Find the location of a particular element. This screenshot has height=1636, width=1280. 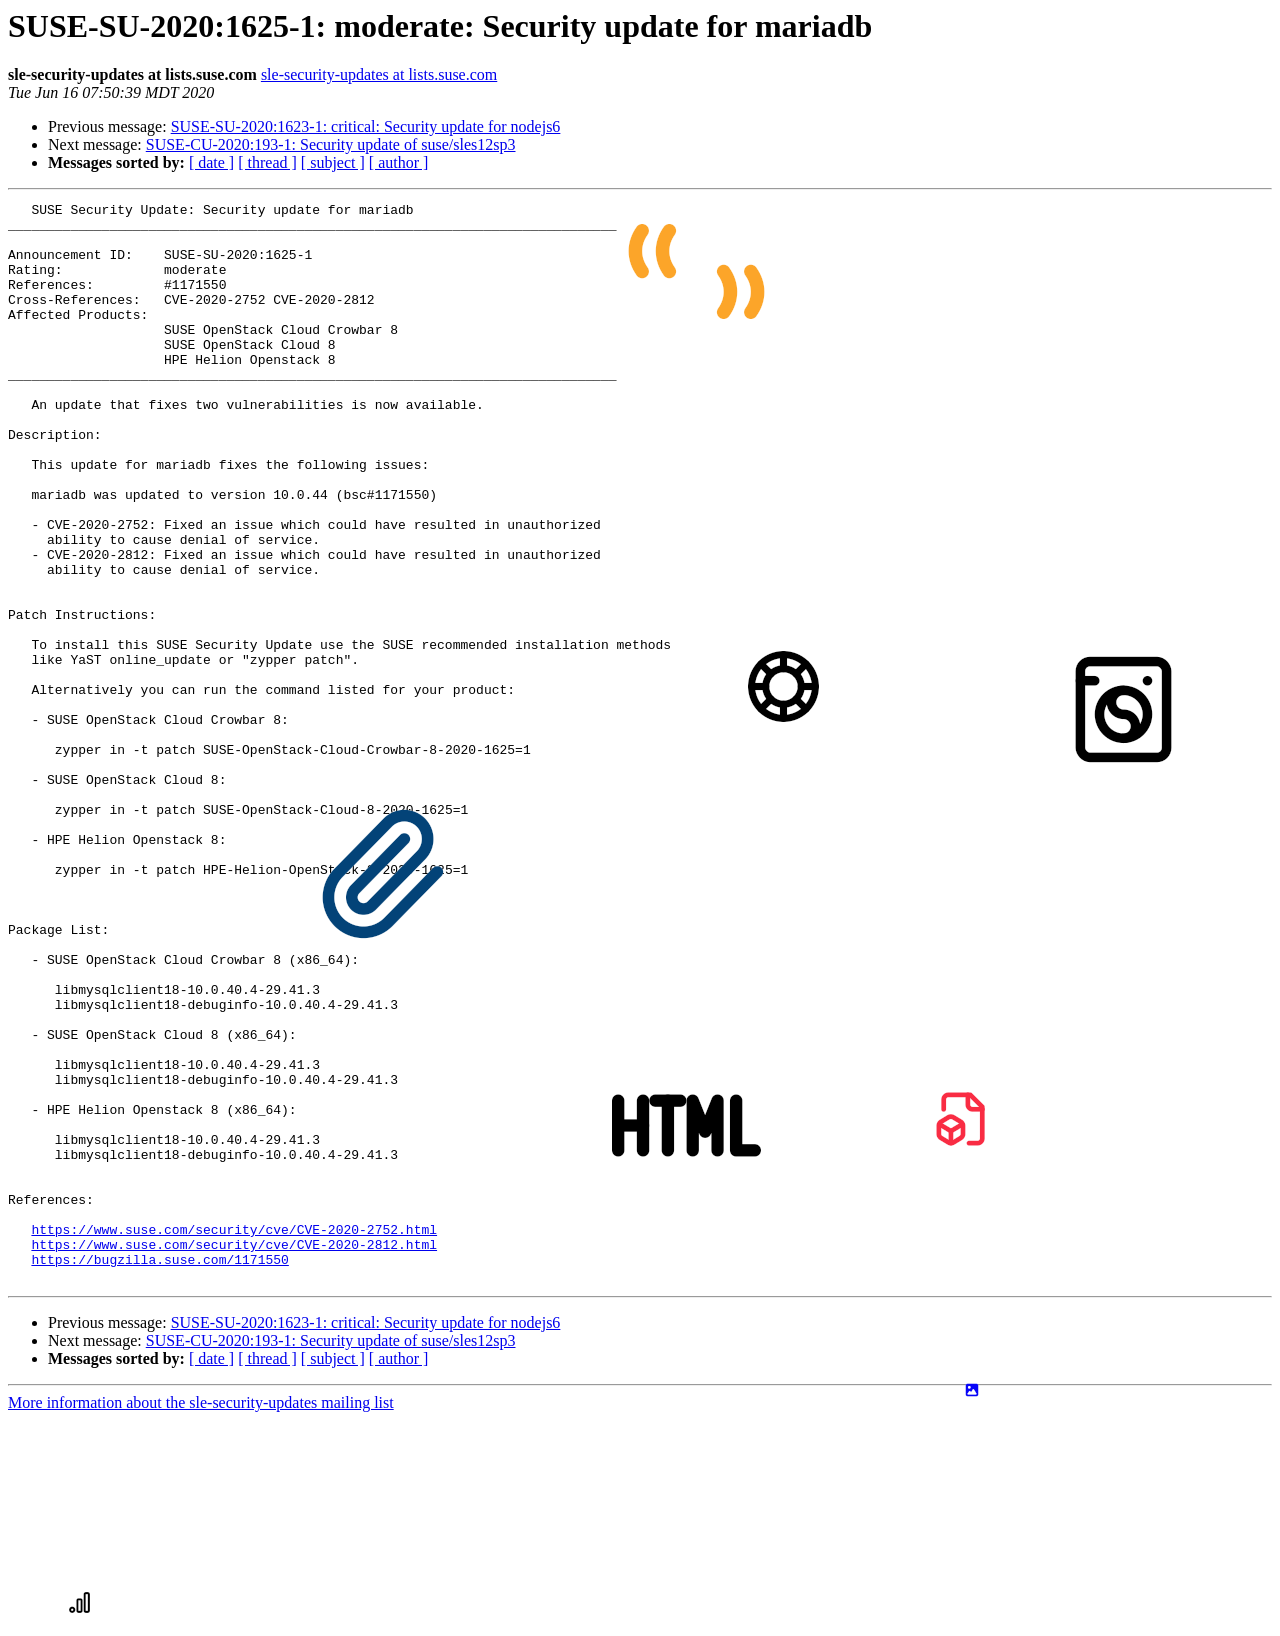

open VSCO photo editing app is located at coordinates (783, 686).